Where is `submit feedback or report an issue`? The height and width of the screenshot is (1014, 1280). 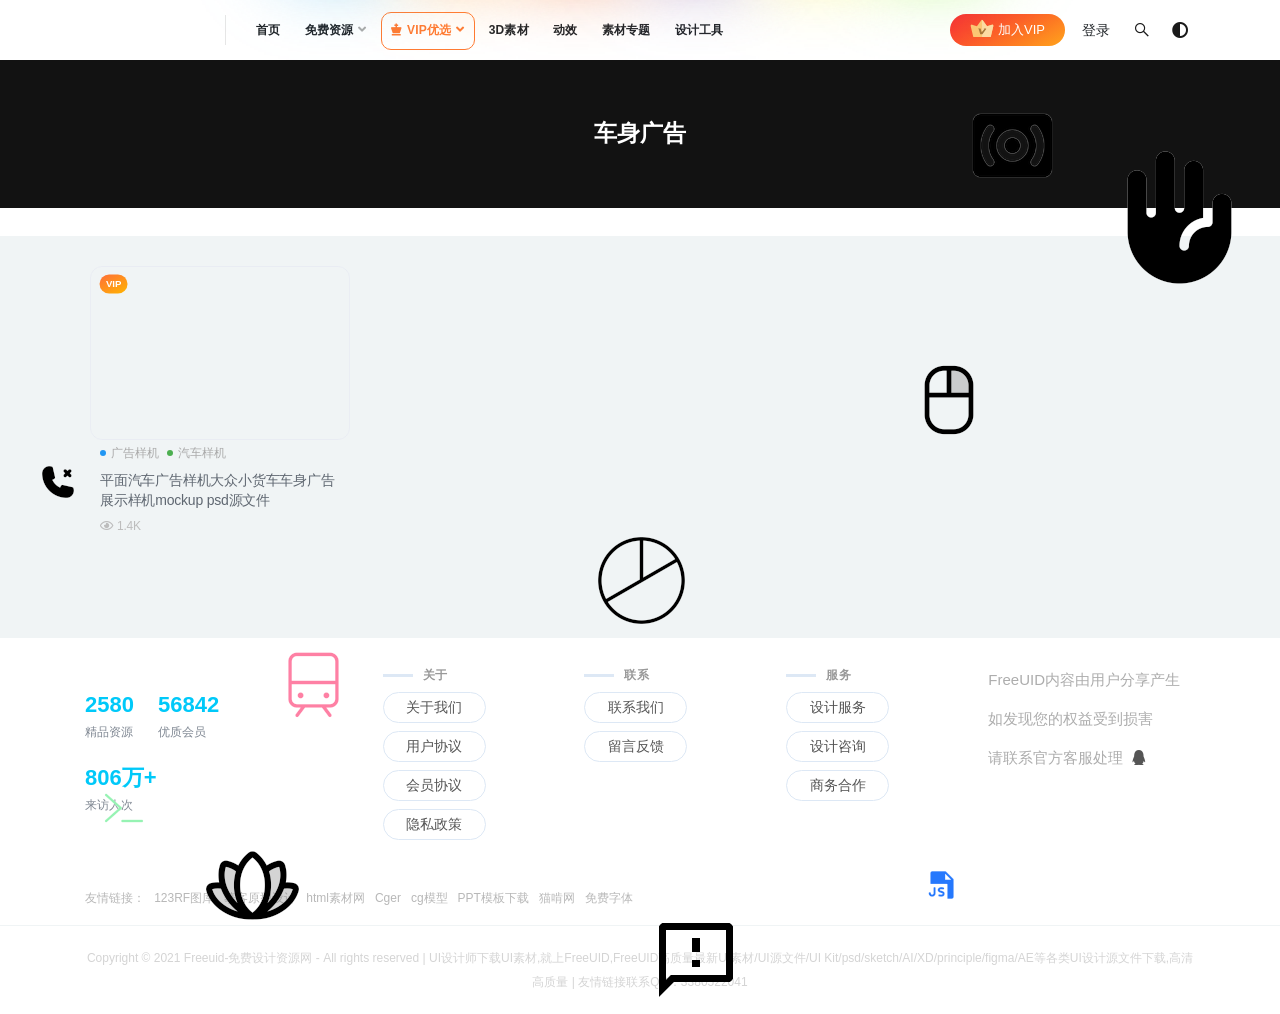 submit feedback or report an issue is located at coordinates (696, 960).